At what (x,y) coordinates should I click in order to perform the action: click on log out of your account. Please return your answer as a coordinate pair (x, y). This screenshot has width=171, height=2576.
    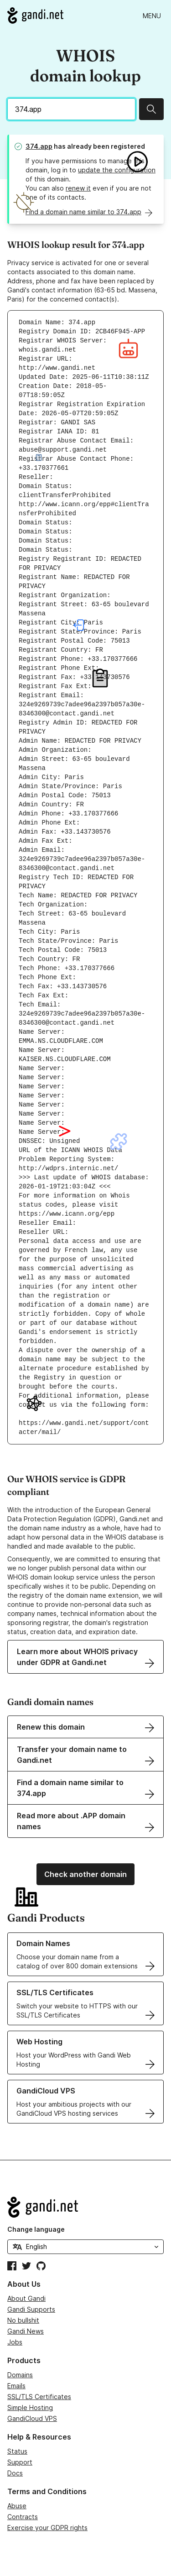
    Looking at the image, I should click on (79, 625).